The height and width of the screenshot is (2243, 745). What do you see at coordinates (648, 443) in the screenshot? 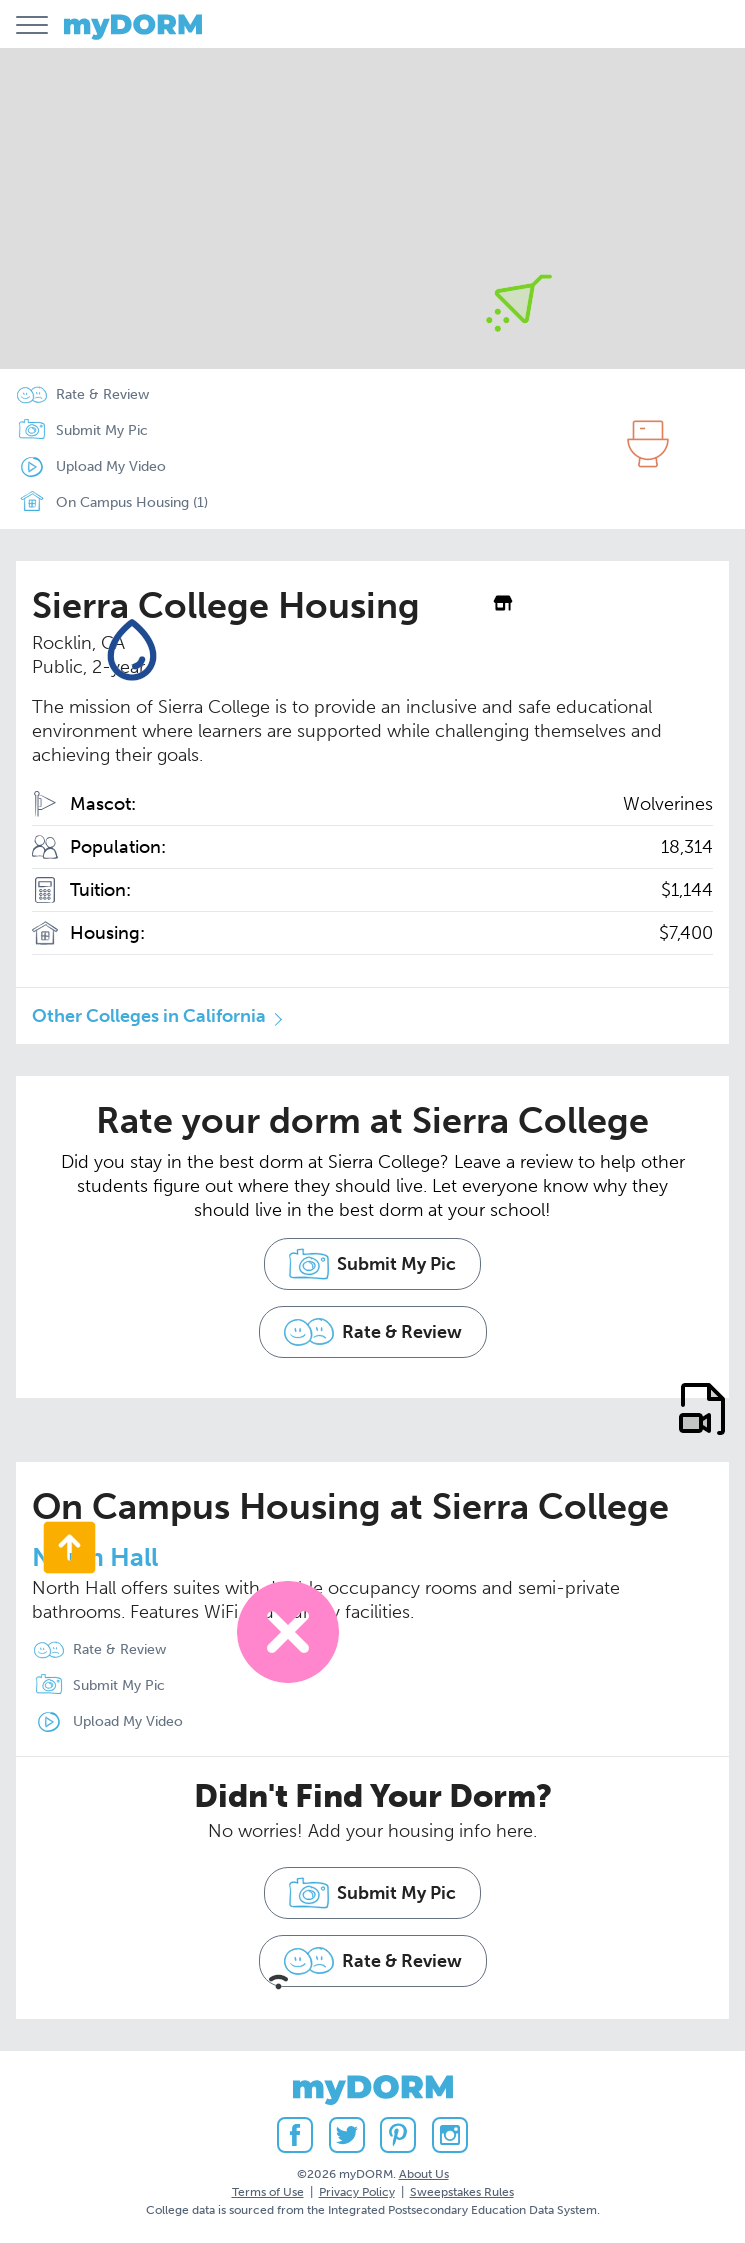
I see `locate nearby restrooms` at bounding box center [648, 443].